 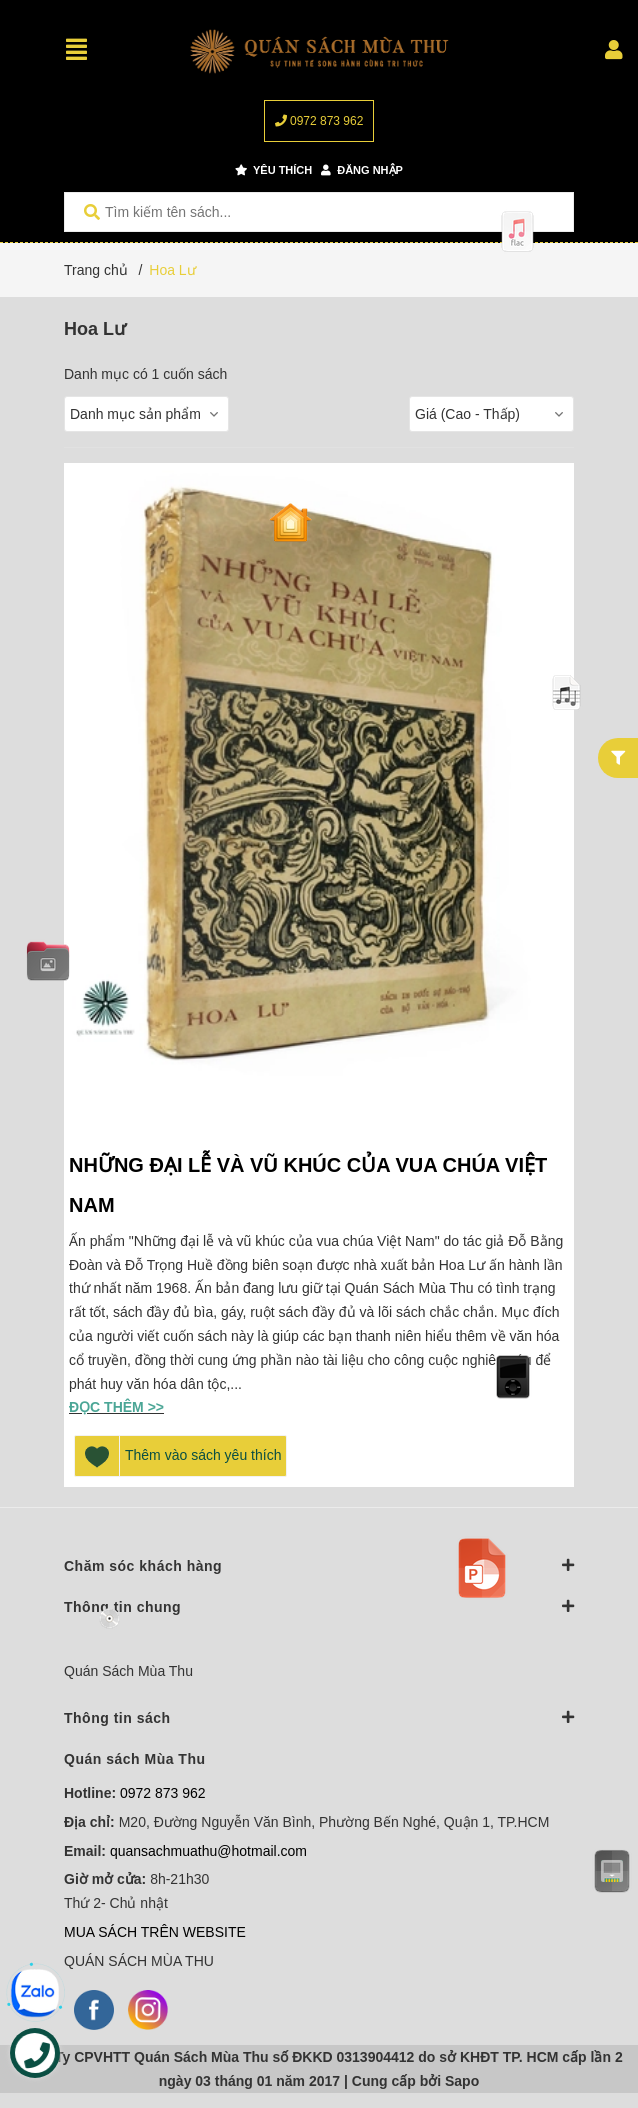 What do you see at coordinates (482, 1568) in the screenshot?
I see `microsoft powerpoint file` at bounding box center [482, 1568].